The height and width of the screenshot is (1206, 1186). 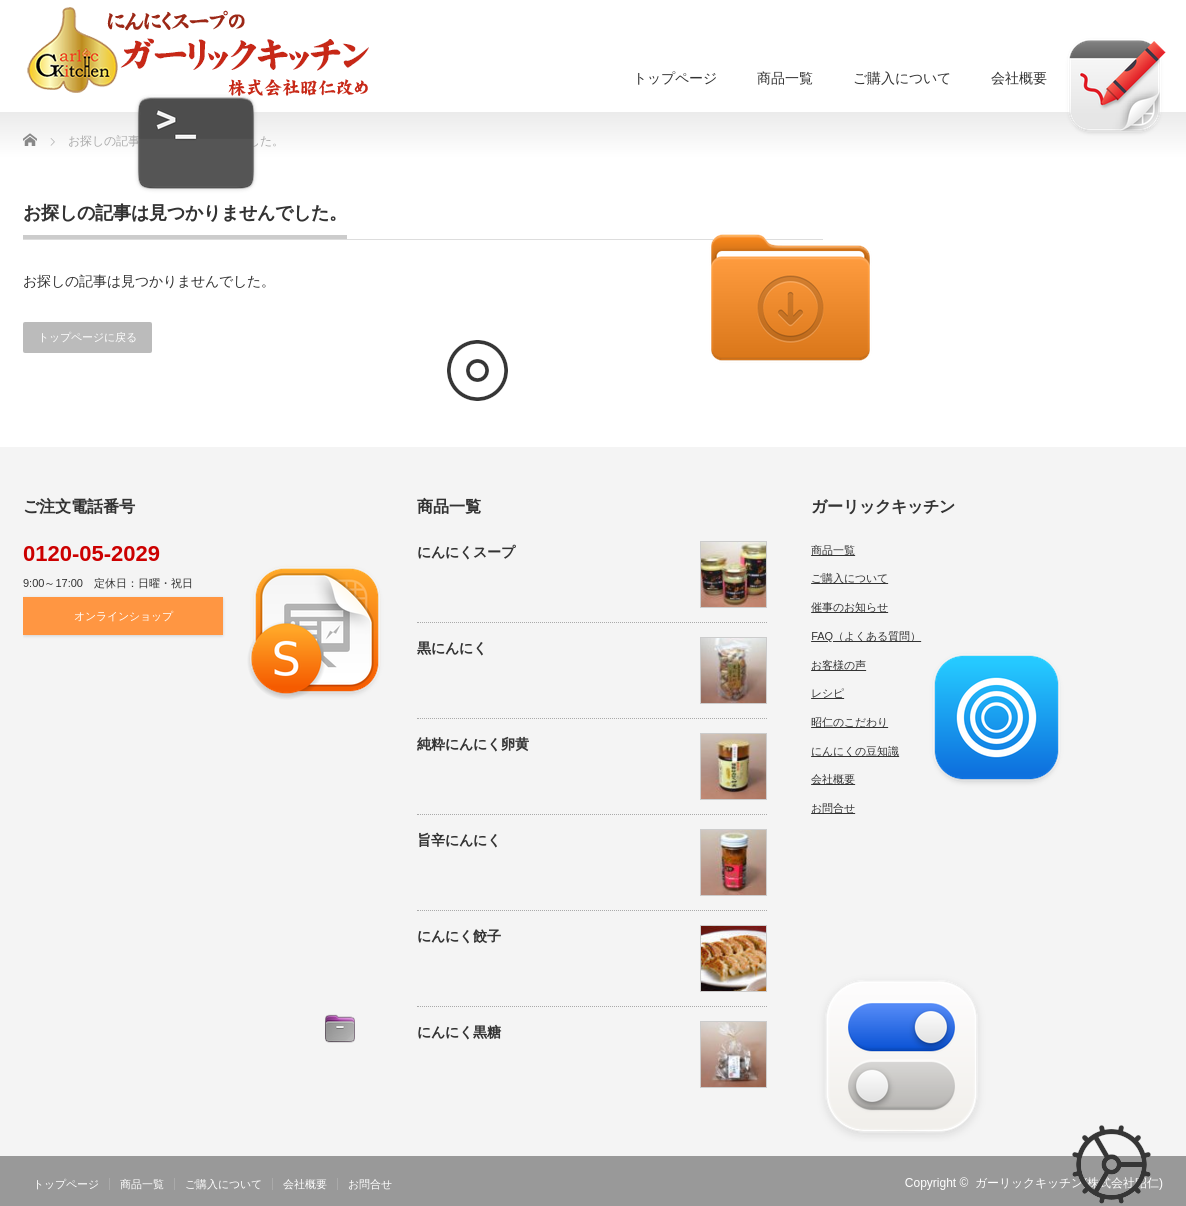 What do you see at coordinates (1111, 1164) in the screenshot?
I see `access system settings and preferences` at bounding box center [1111, 1164].